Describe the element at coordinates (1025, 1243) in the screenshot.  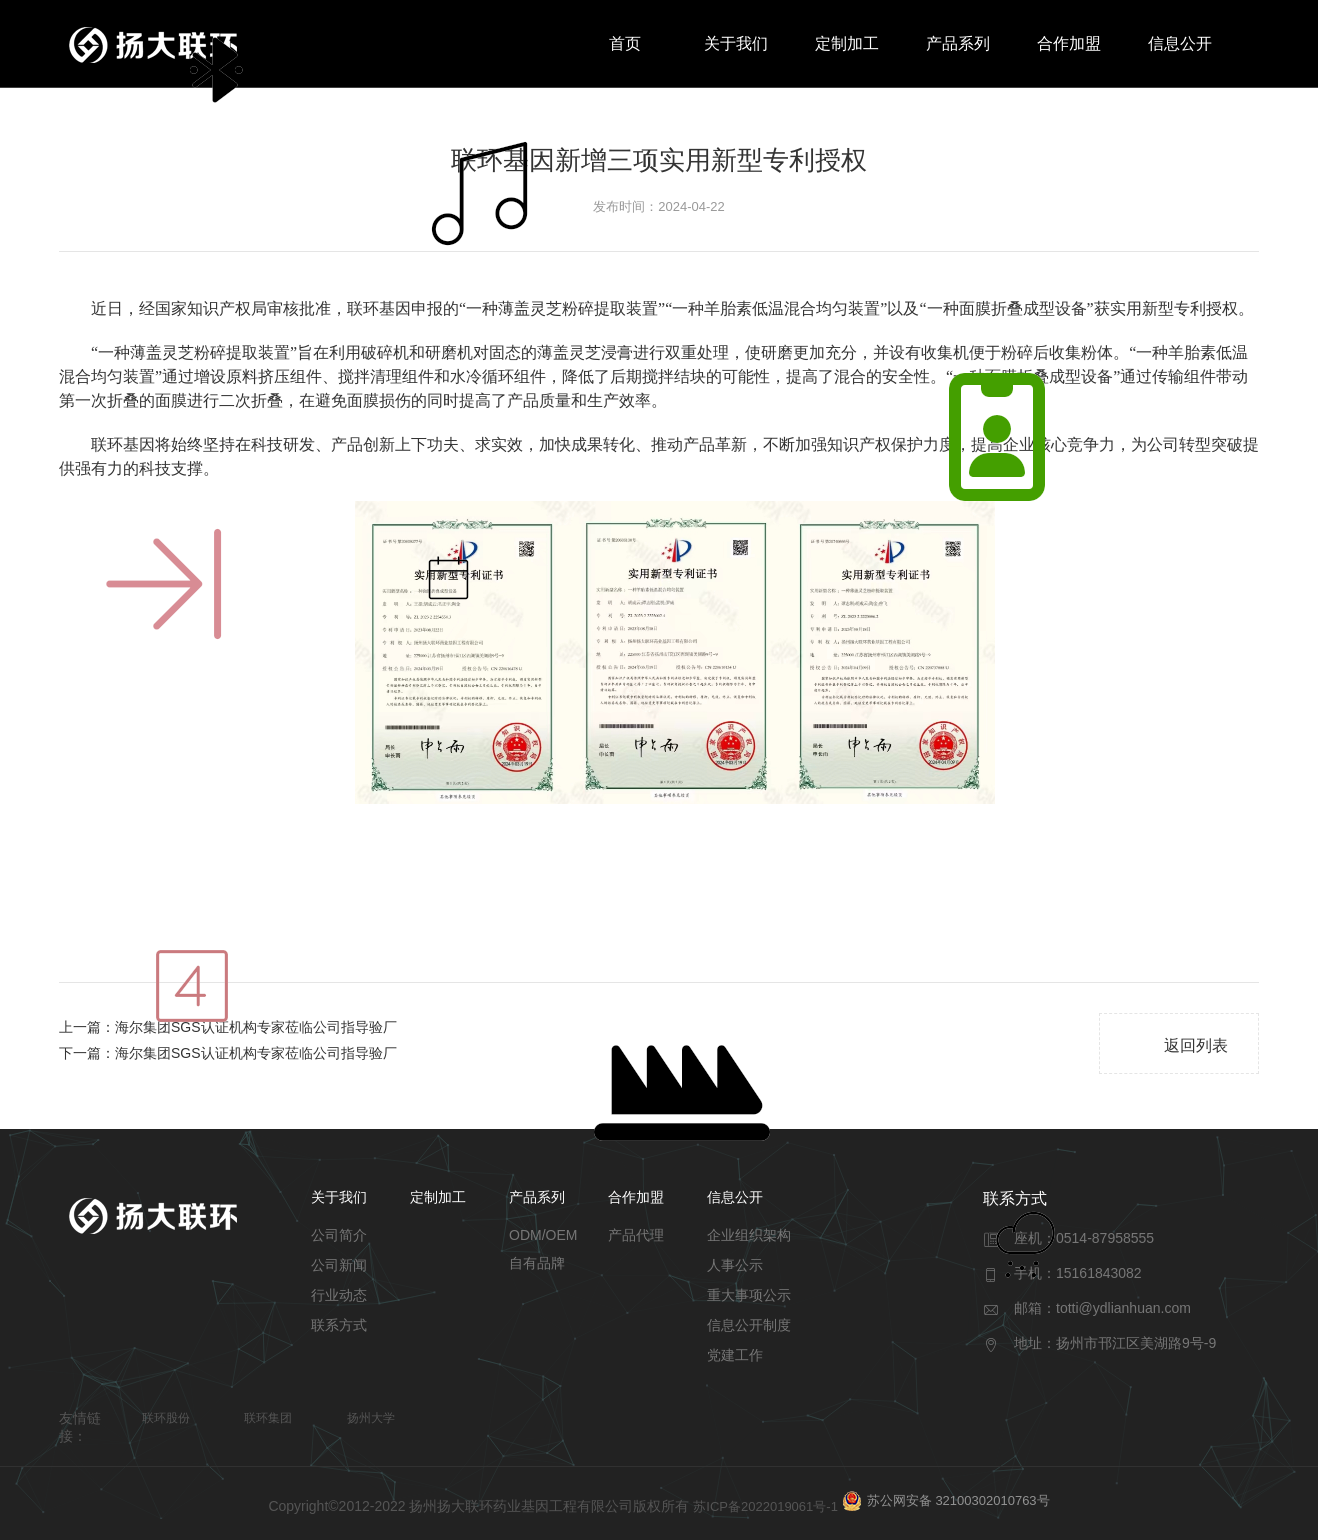
I see `indicates snowy weather conditions` at that location.